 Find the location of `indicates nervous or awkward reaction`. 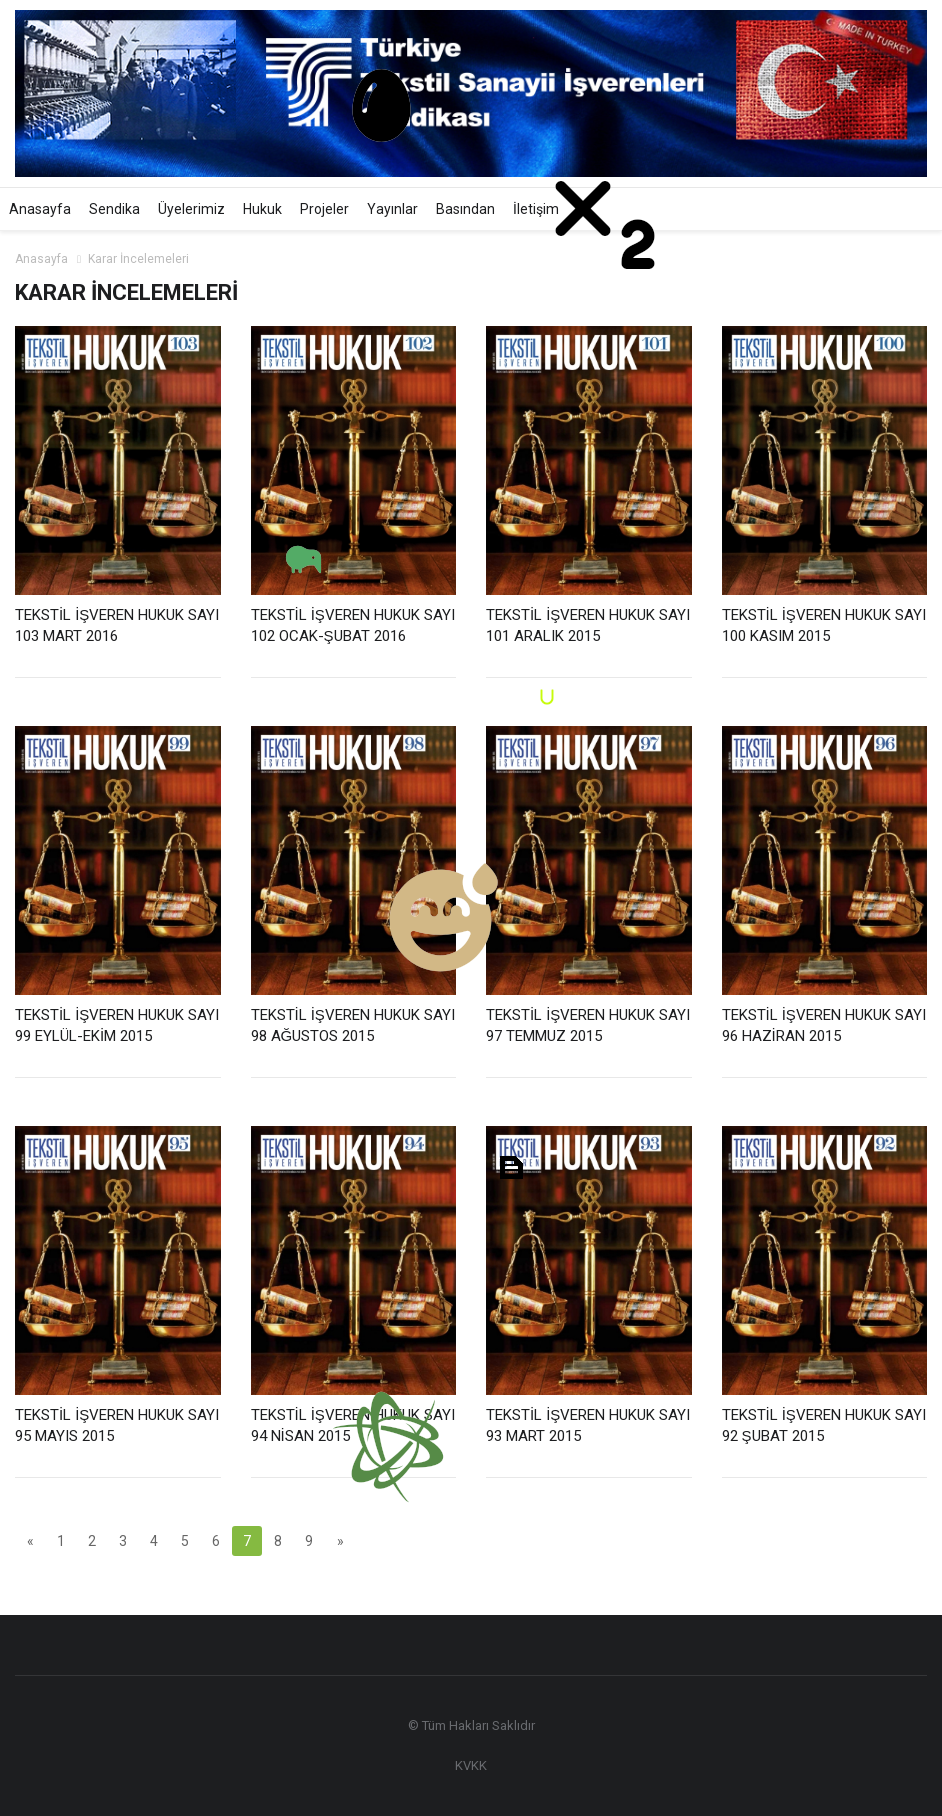

indicates nervous or awkward reaction is located at coordinates (440, 920).